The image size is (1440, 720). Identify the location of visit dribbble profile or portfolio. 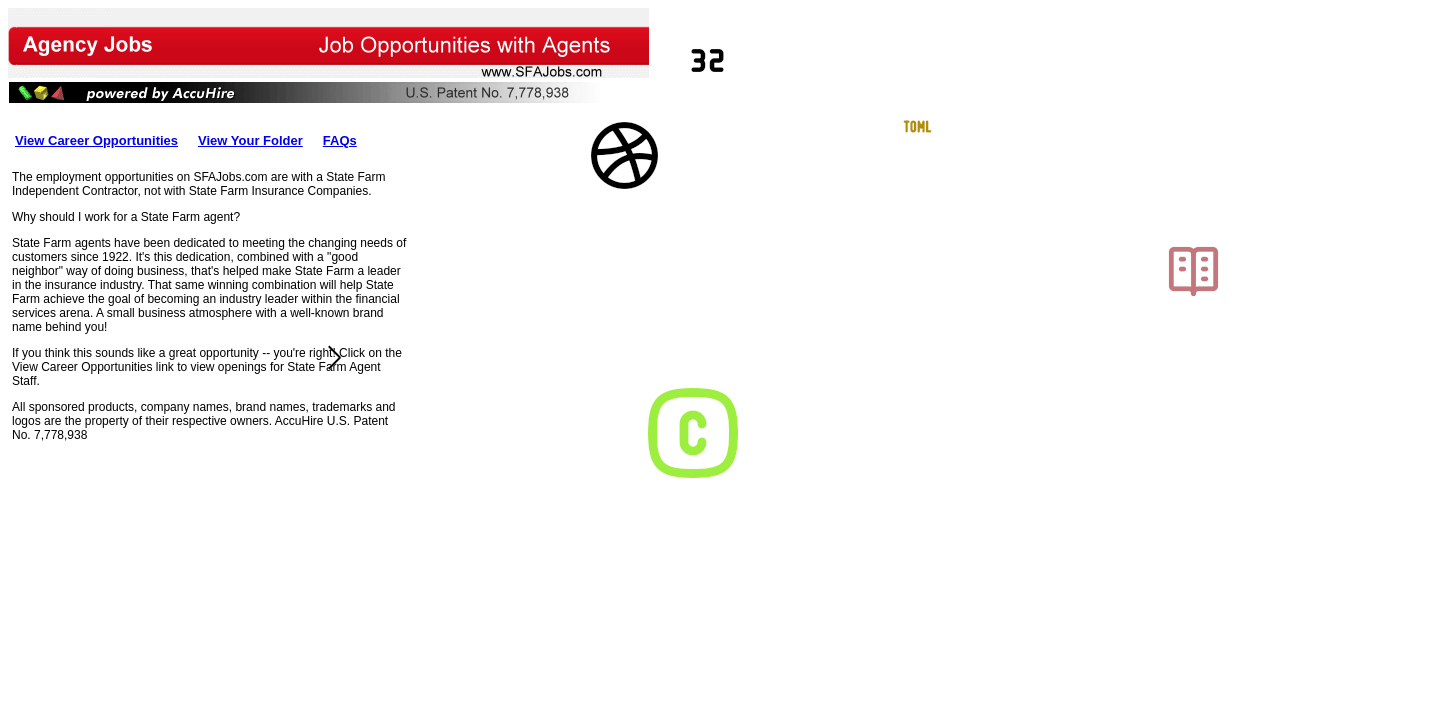
(624, 155).